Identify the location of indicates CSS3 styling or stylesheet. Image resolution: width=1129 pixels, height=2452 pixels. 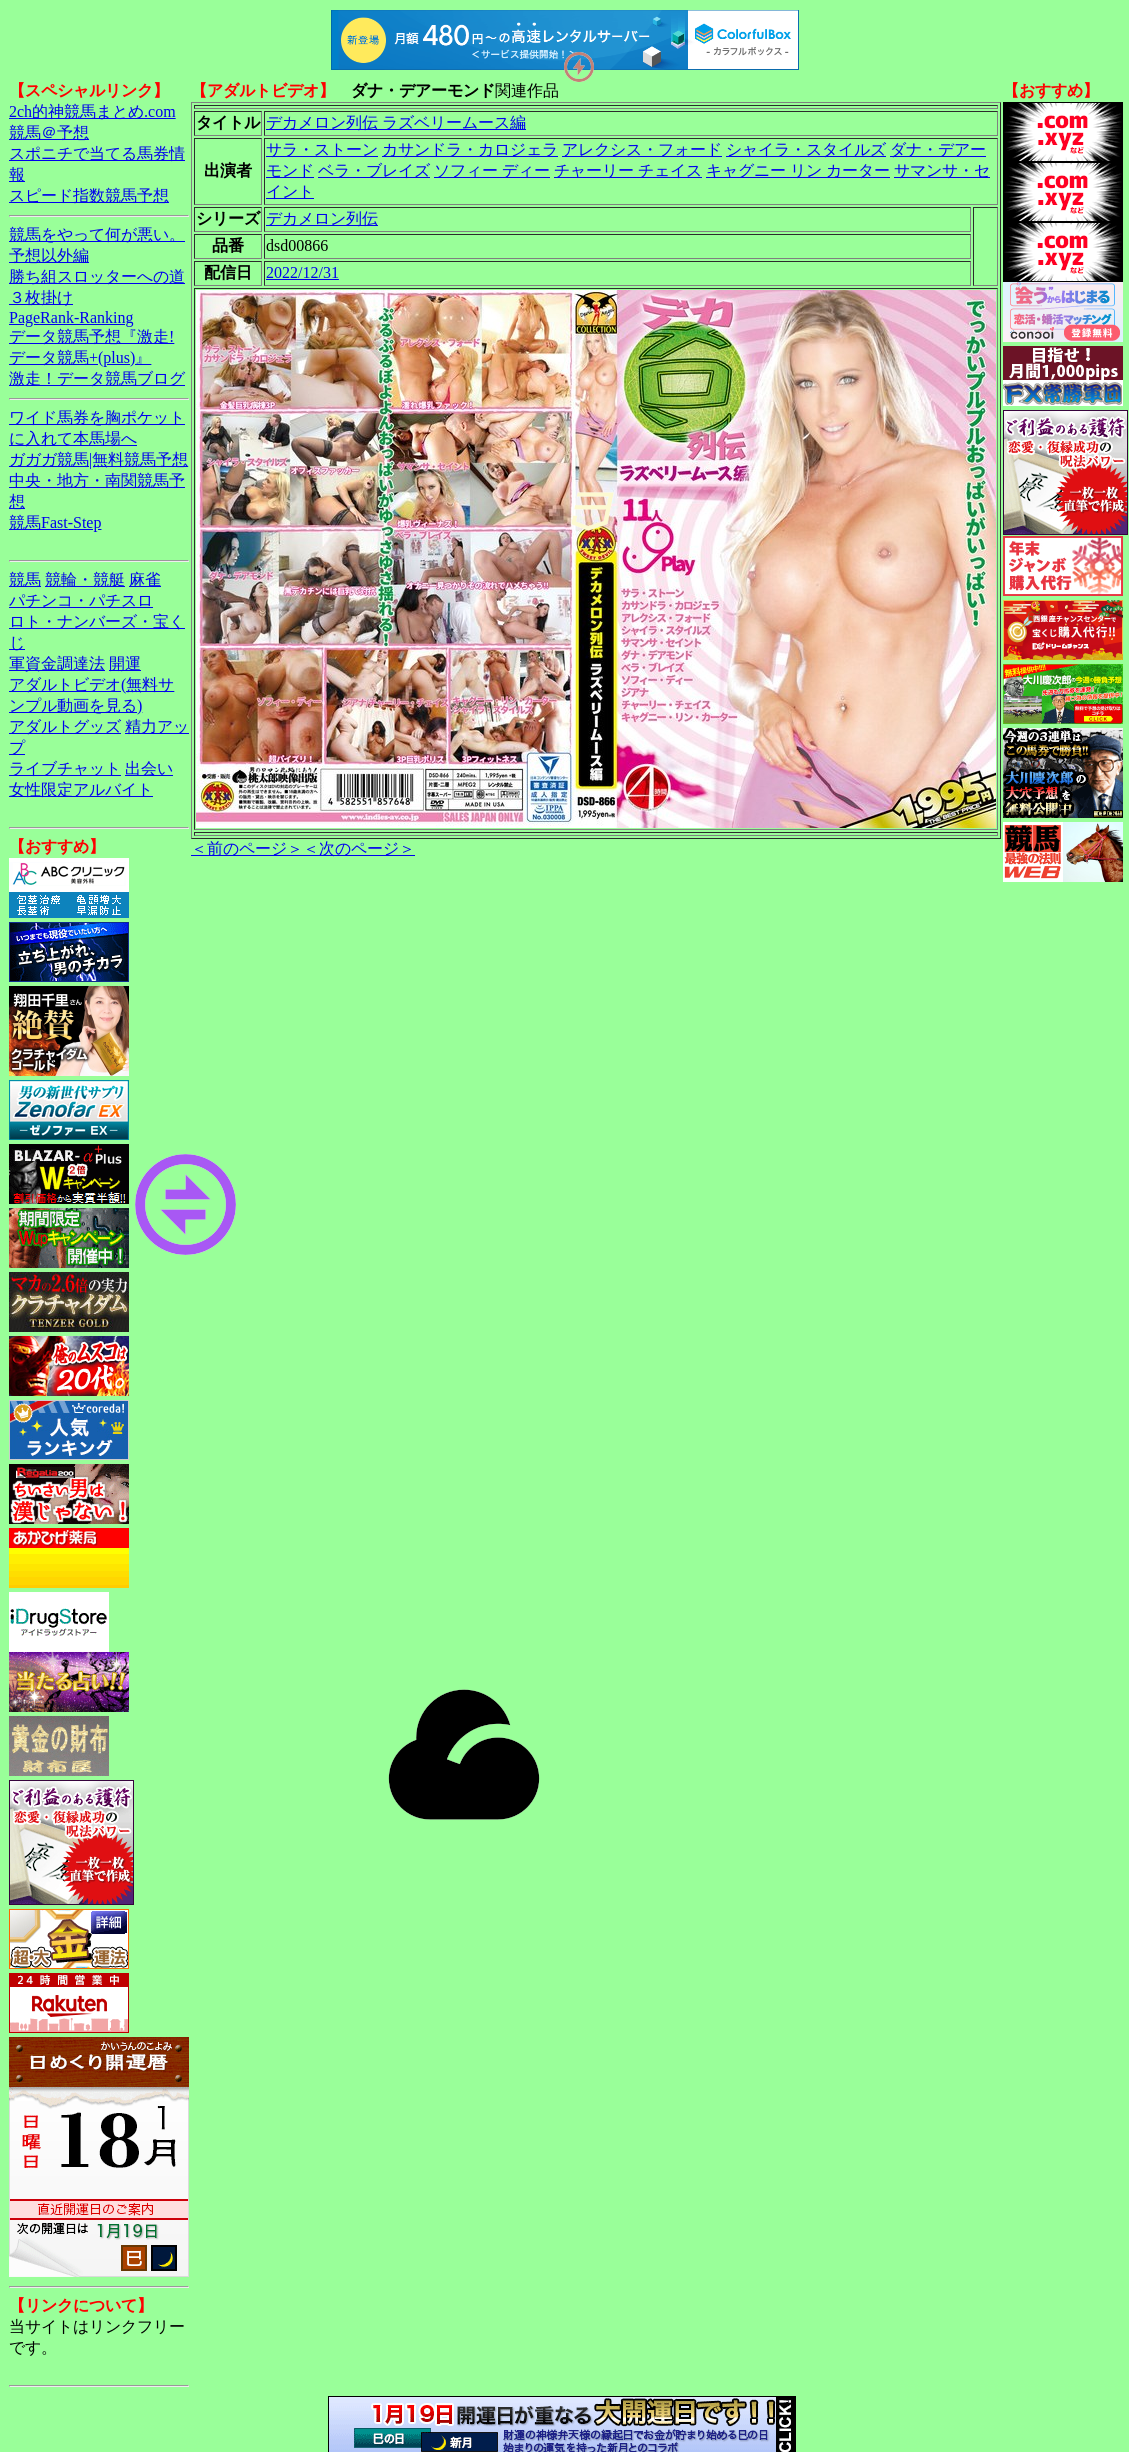
(592, 511).